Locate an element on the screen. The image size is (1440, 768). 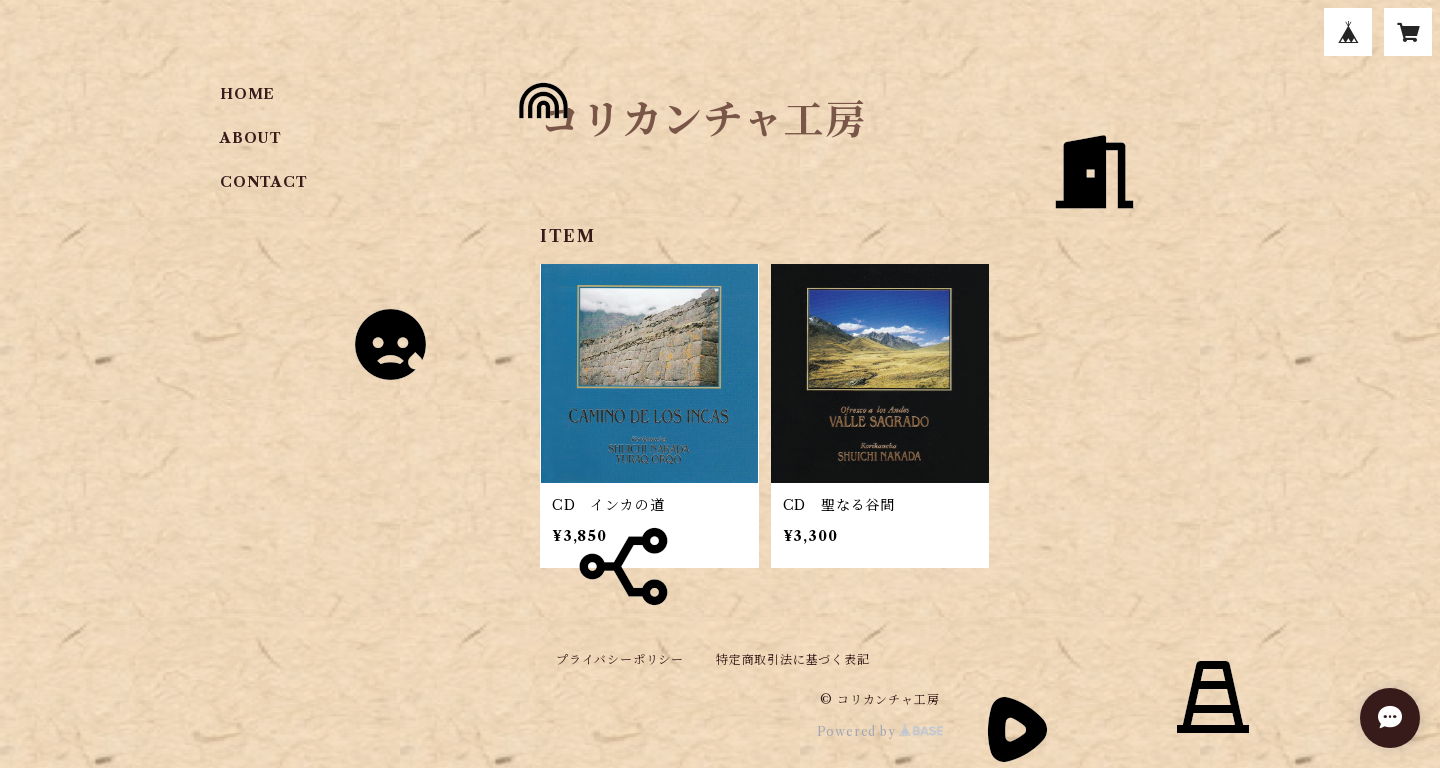
indicate negative feedback or dissatisfaction is located at coordinates (390, 344).